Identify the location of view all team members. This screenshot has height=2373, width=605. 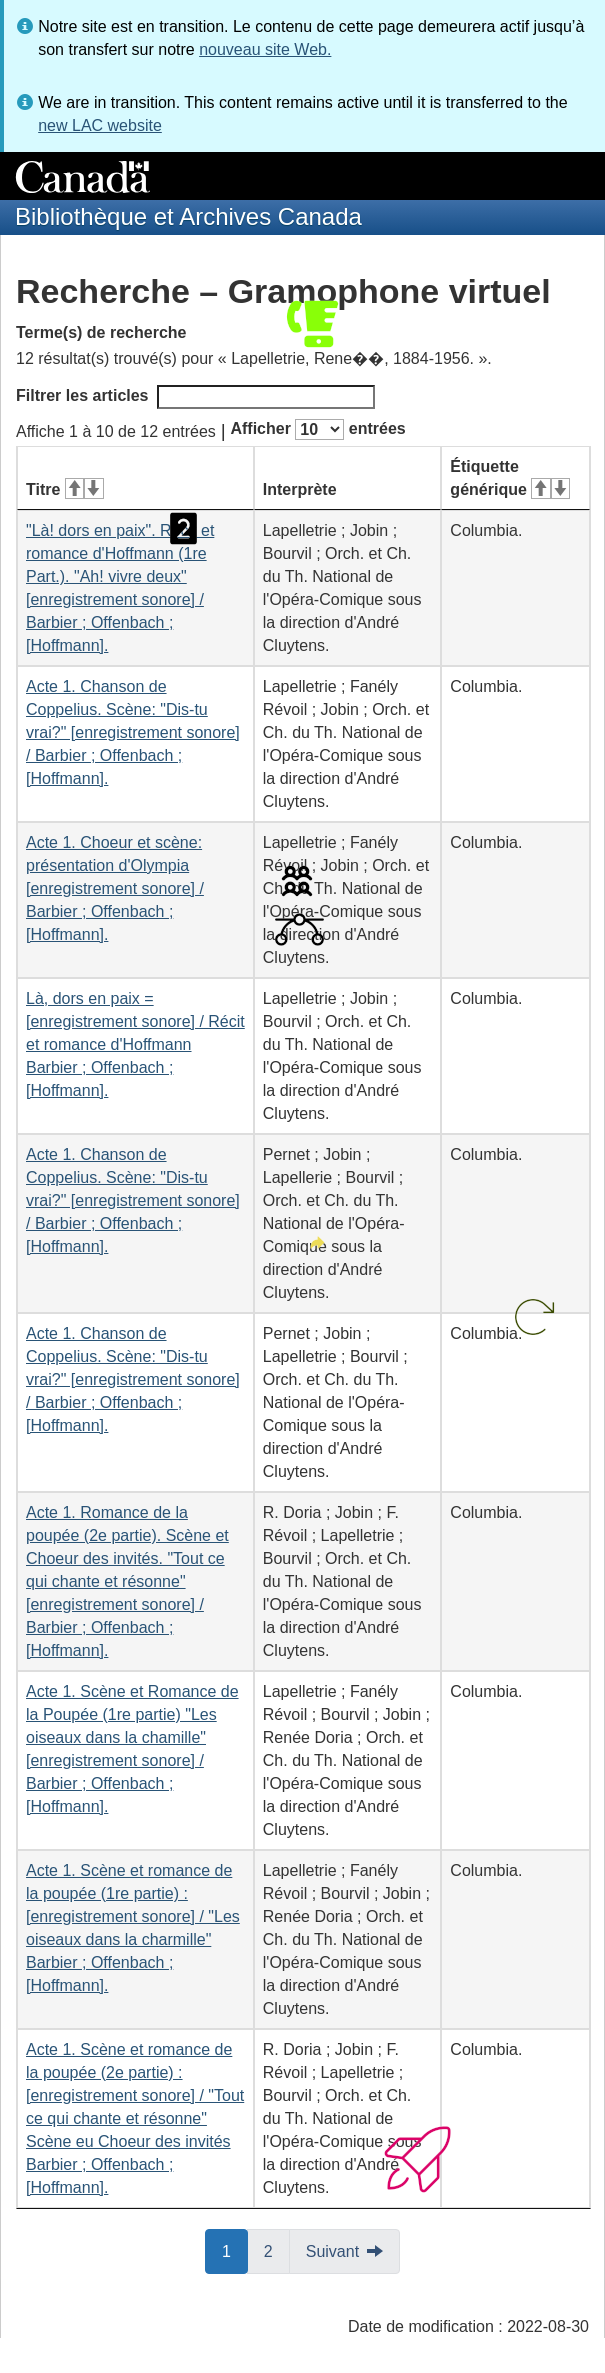
(297, 881).